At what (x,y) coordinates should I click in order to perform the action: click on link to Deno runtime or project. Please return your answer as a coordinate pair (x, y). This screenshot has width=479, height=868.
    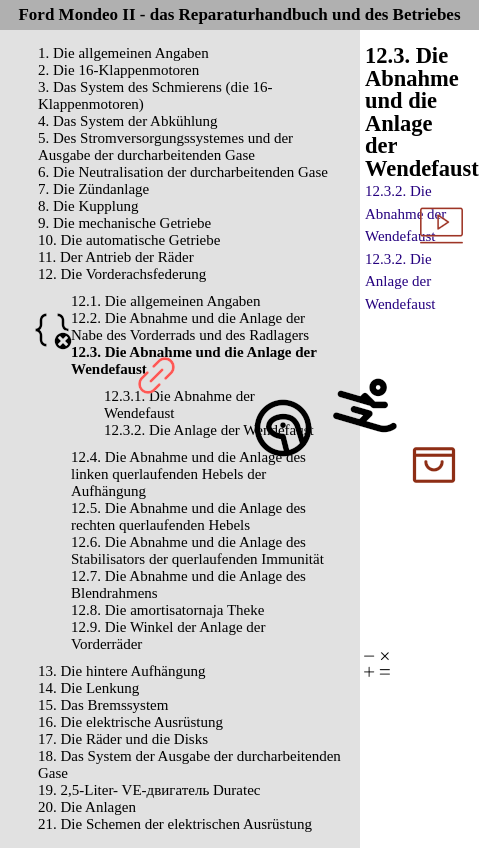
    Looking at the image, I should click on (283, 428).